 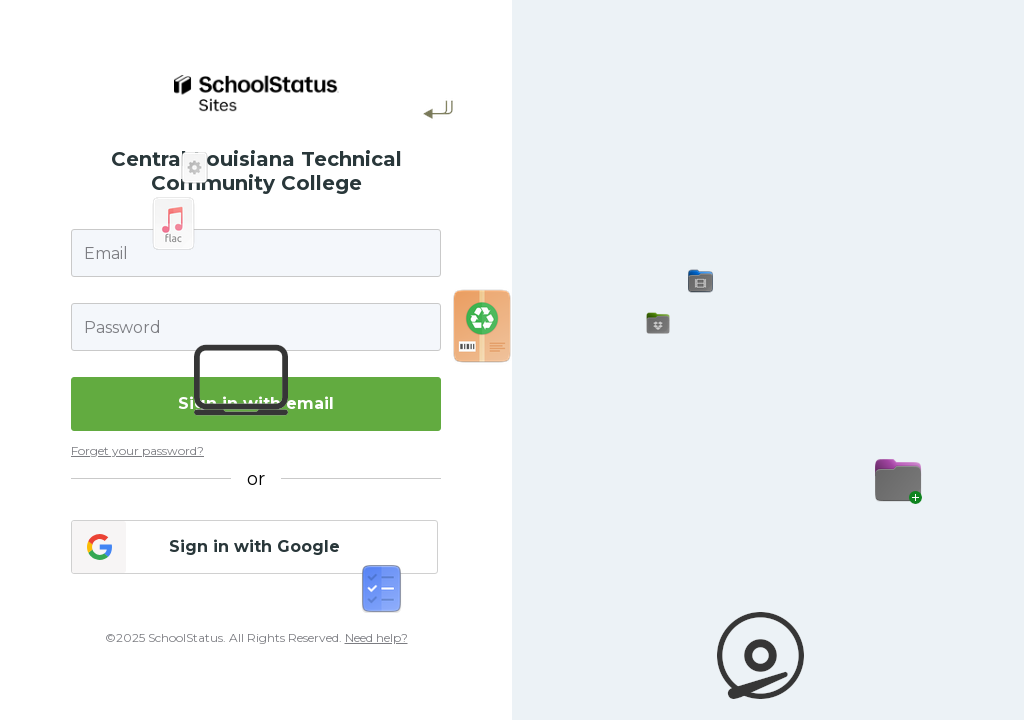 I want to click on reply to all recipients in an email thread, so click(x=437, y=107).